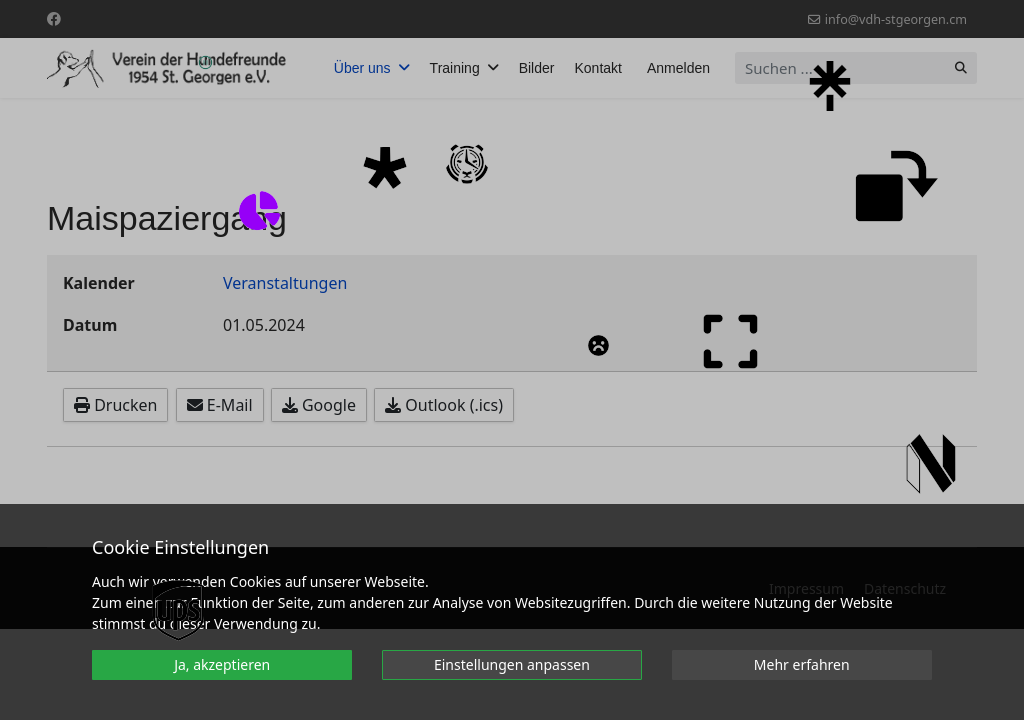 This screenshot has height=720, width=1024. I want to click on rate experience as negative or unsatisfied, so click(598, 345).